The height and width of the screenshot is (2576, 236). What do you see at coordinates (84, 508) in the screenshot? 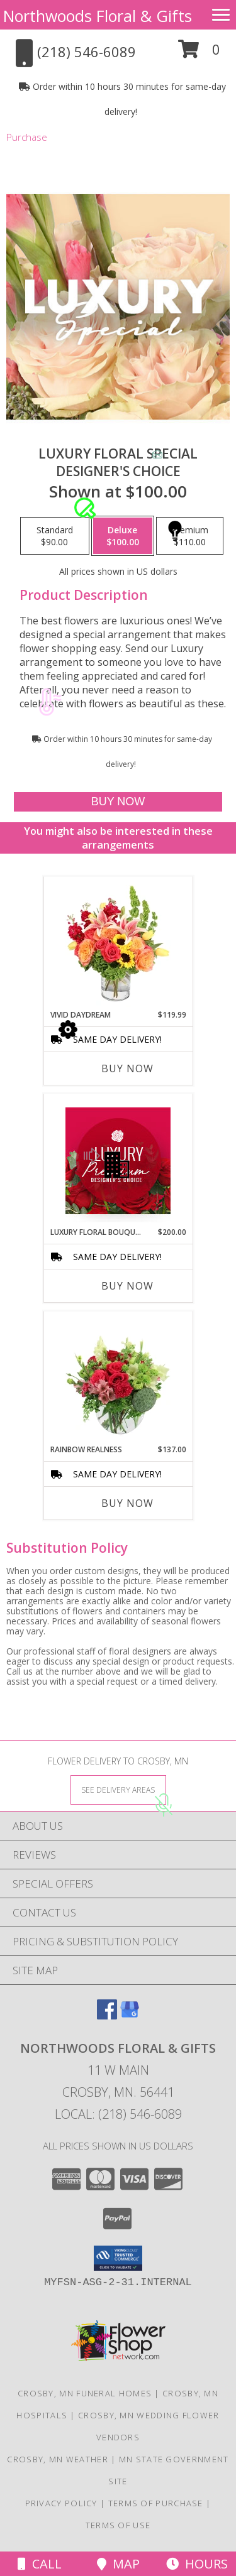
I see `access ping pong or table tennis game` at bounding box center [84, 508].